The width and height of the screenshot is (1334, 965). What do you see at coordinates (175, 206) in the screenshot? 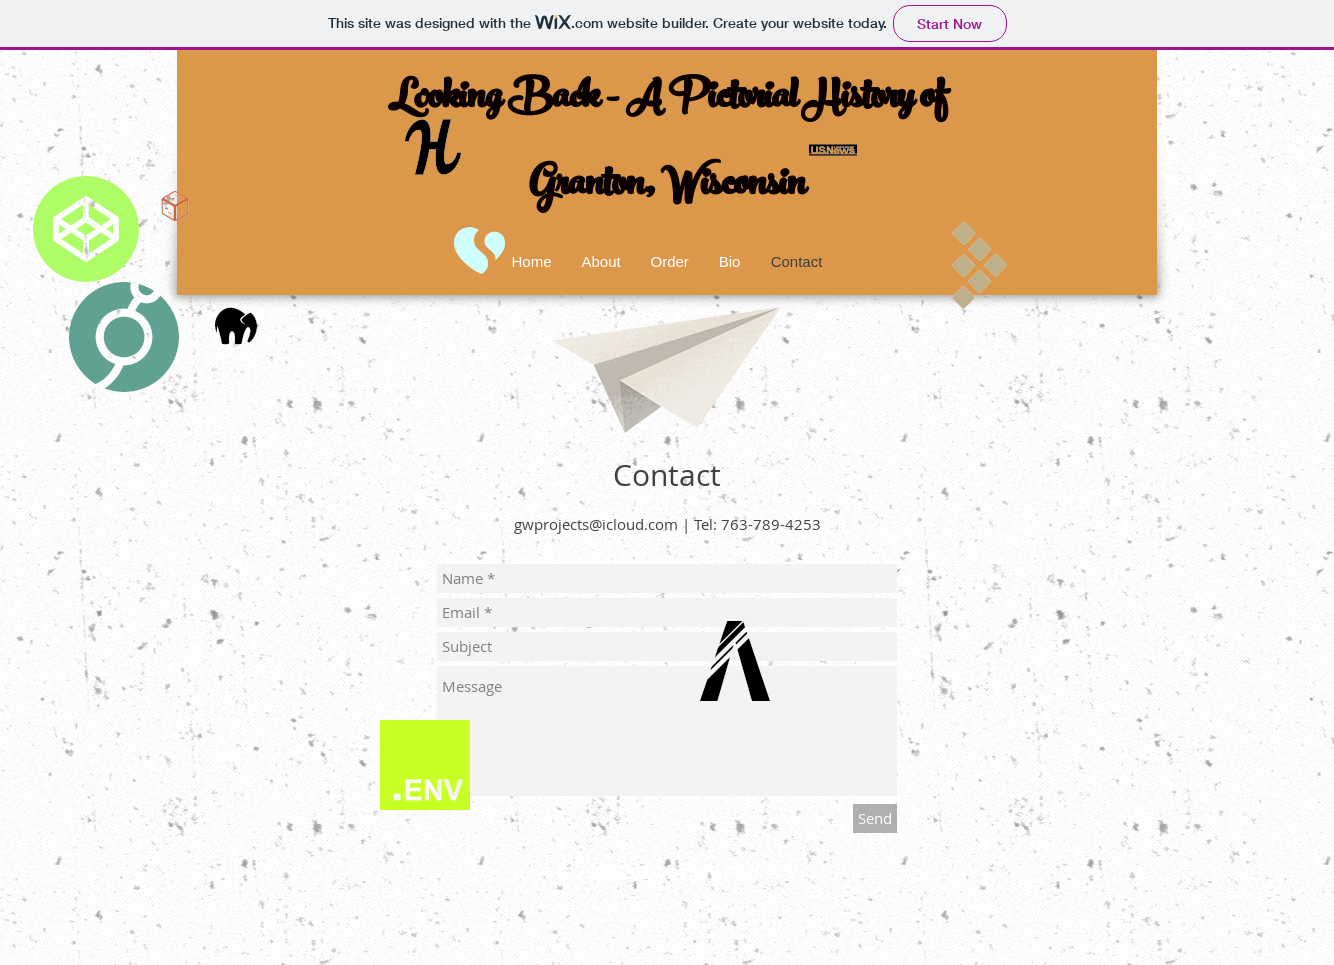
I see `open distrobox container management application` at bounding box center [175, 206].